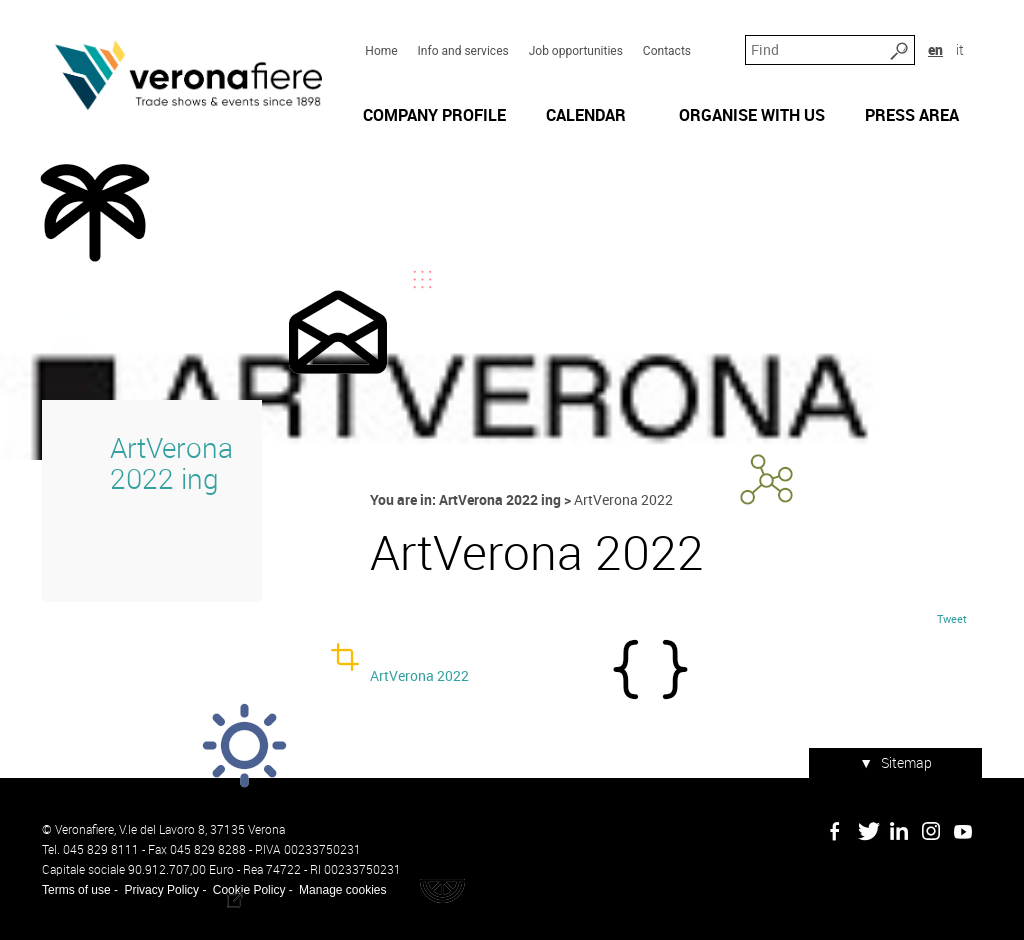 The image size is (1024, 940). What do you see at coordinates (766, 480) in the screenshot?
I see `view network connections or relationships` at bounding box center [766, 480].